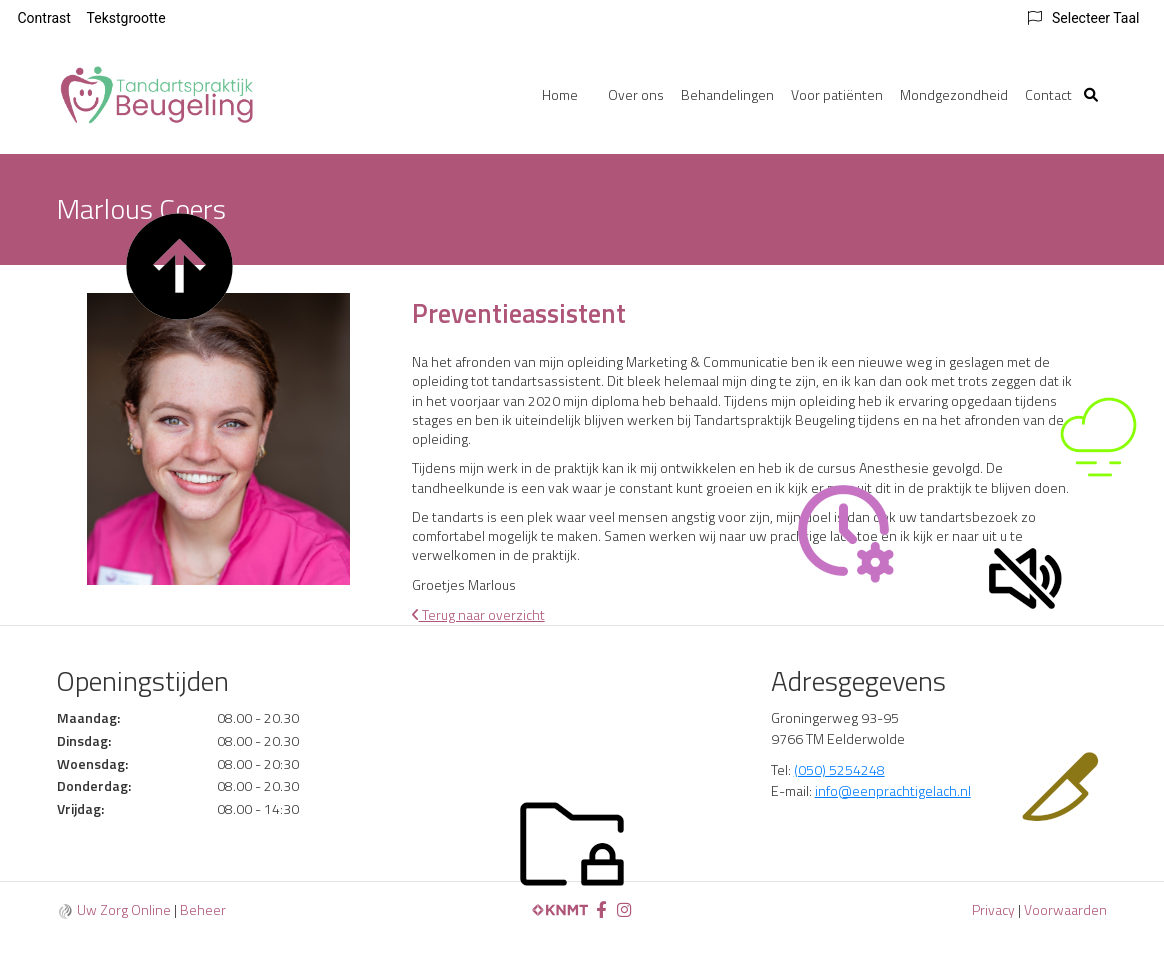  What do you see at coordinates (179, 266) in the screenshot?
I see `scroll to top of page` at bounding box center [179, 266].